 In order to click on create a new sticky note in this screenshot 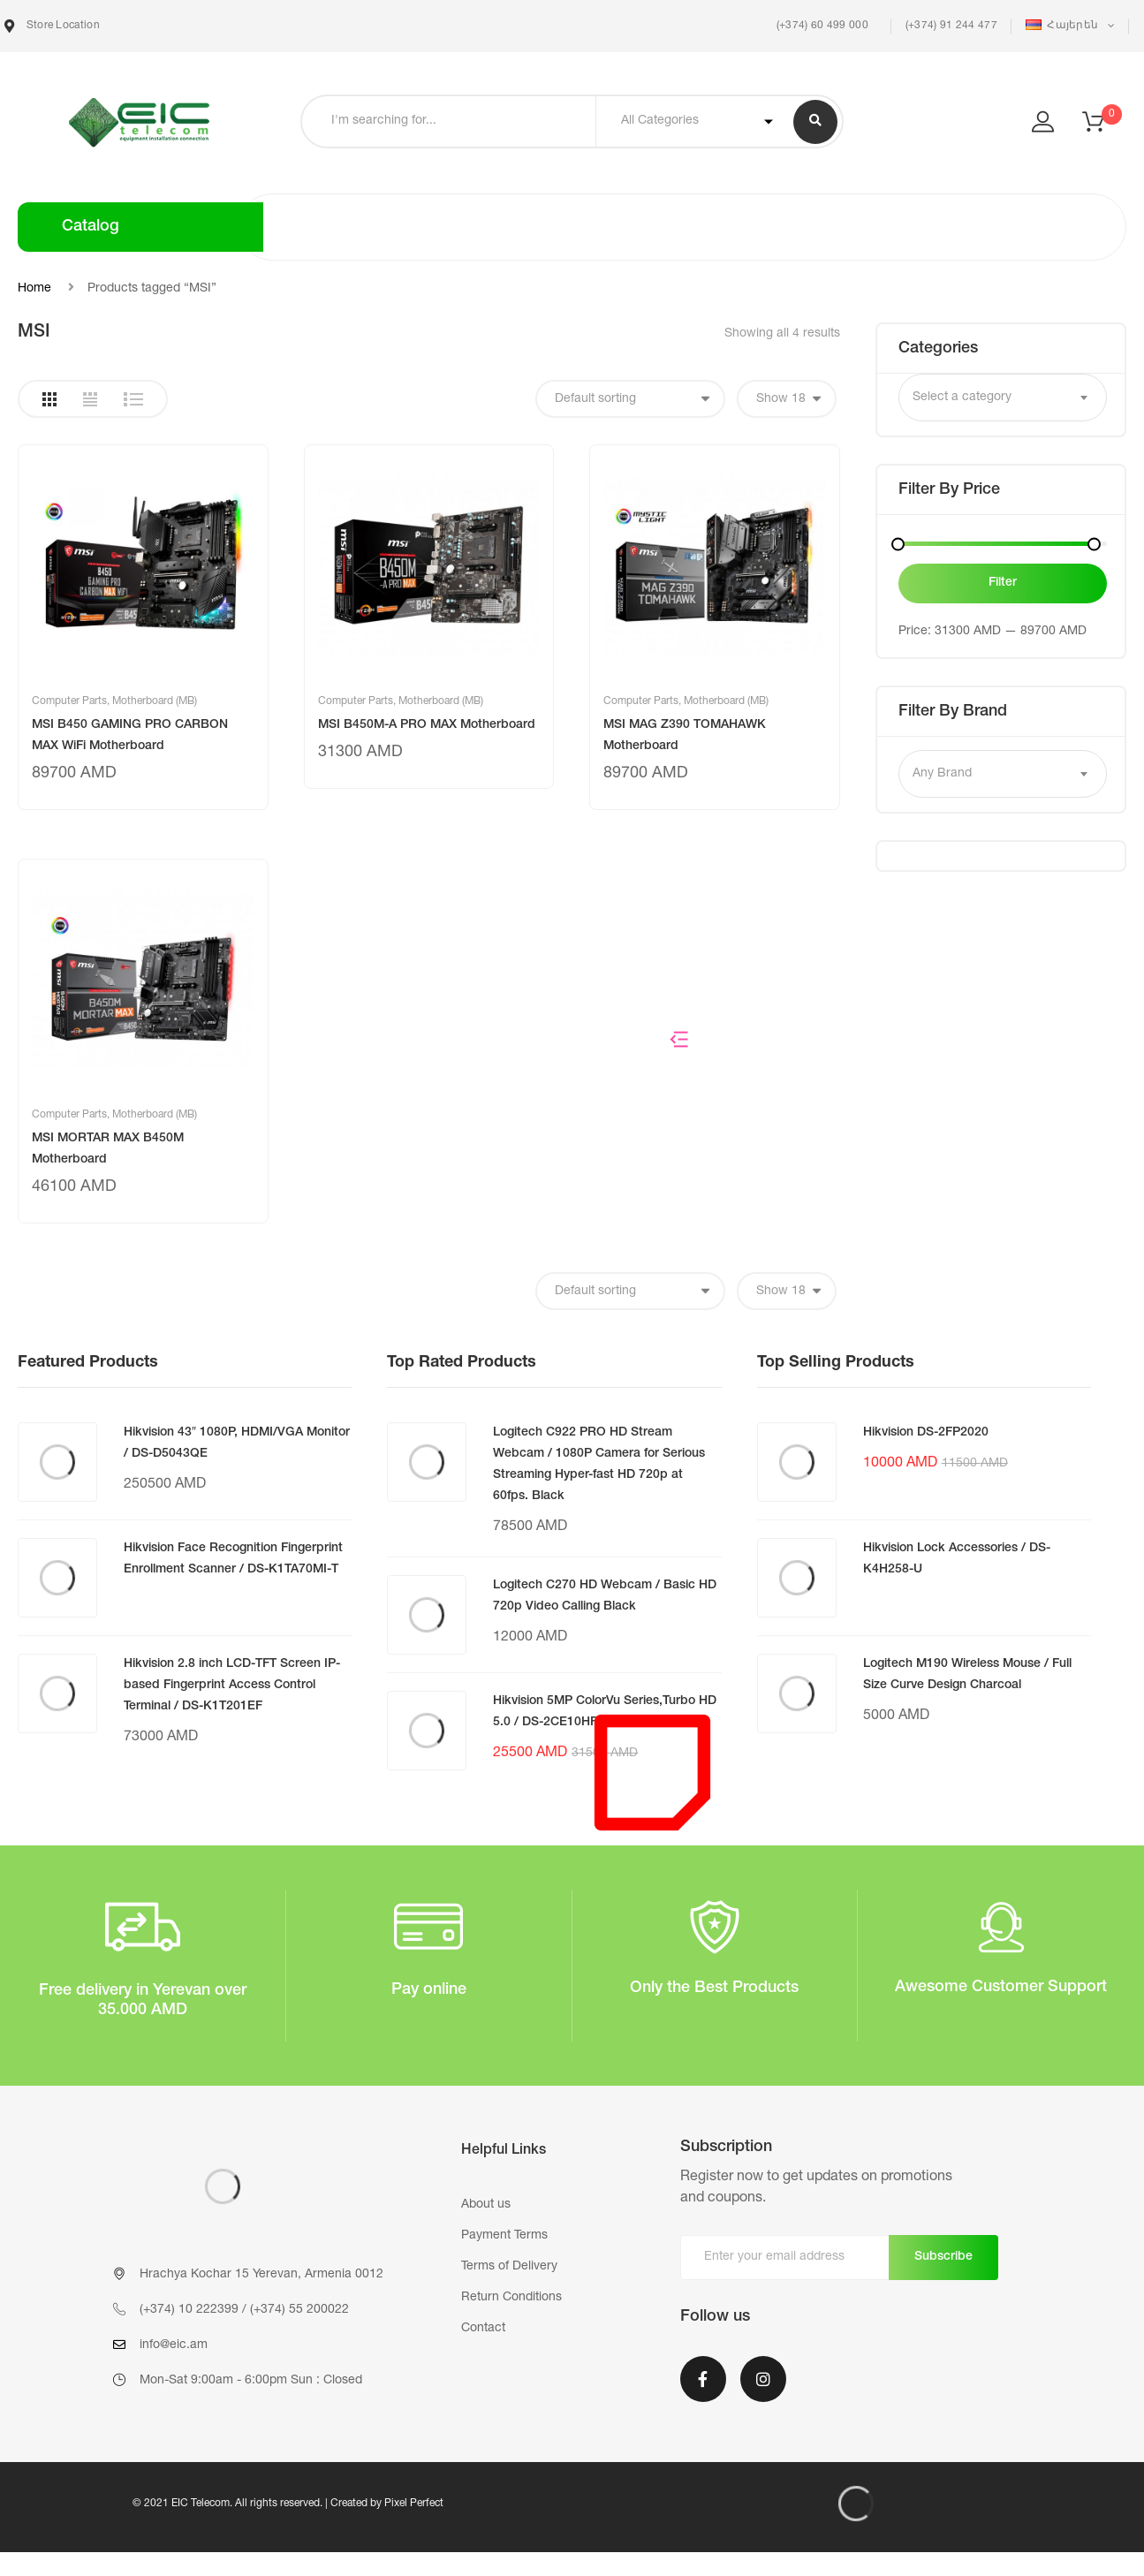, I will do `click(652, 1772)`.